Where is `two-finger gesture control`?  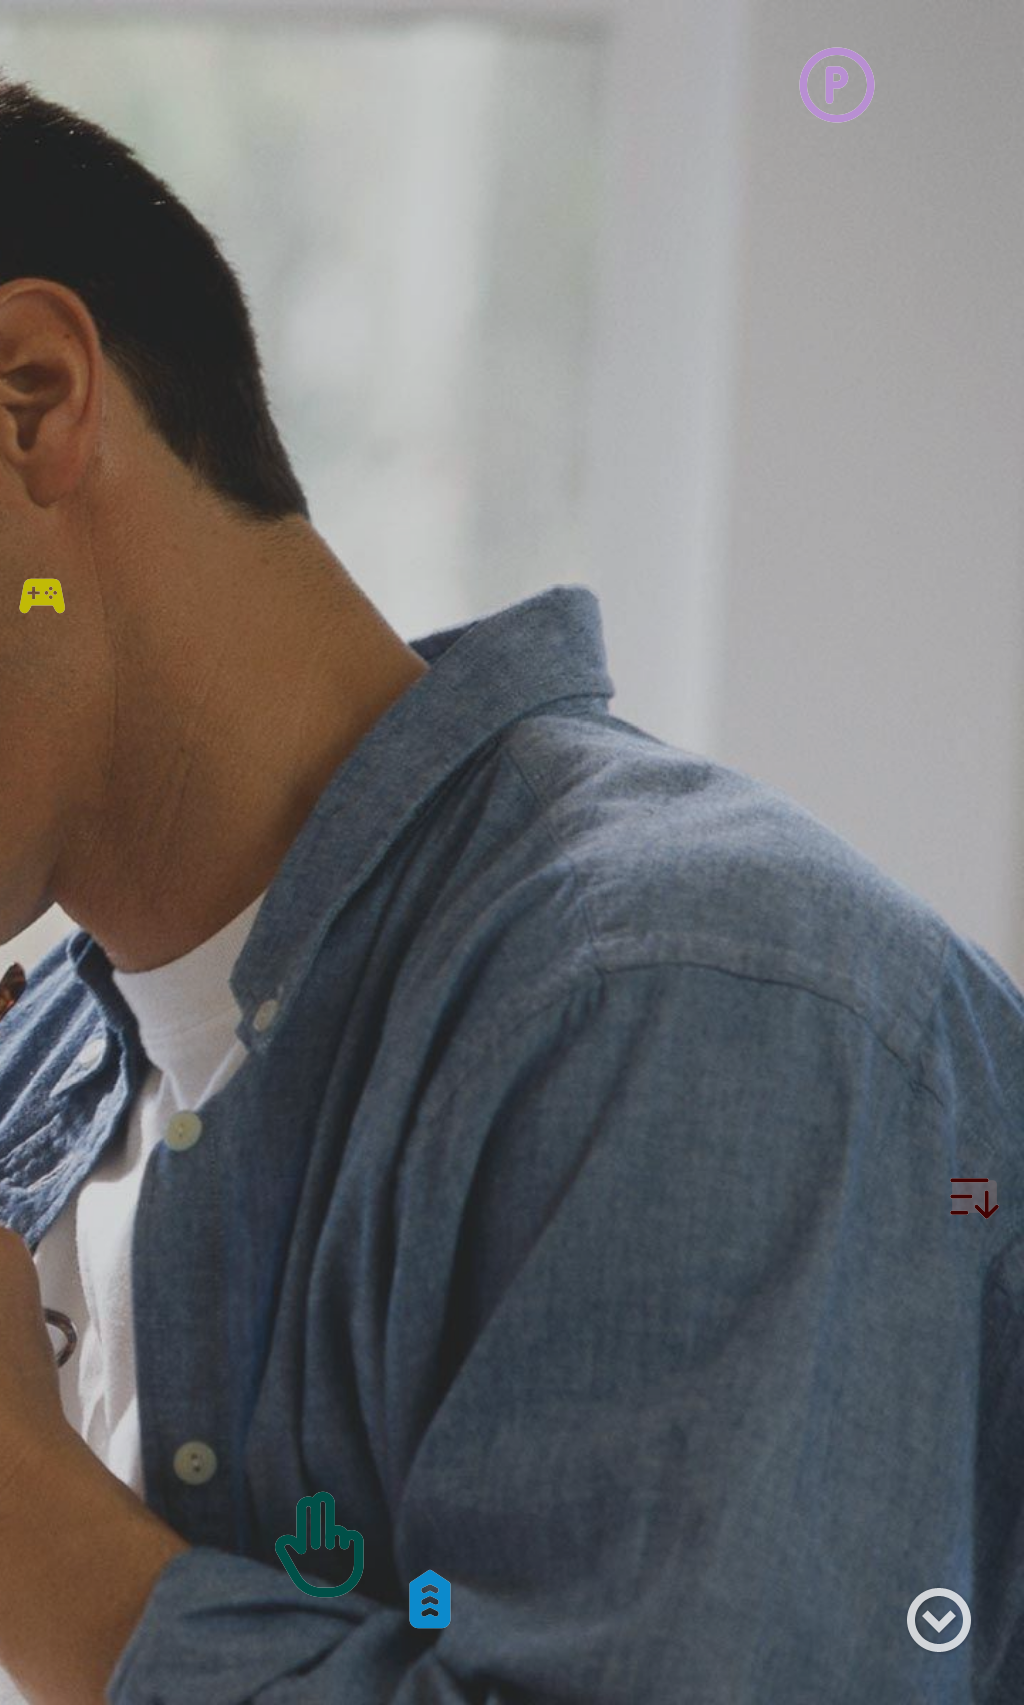 two-finger gesture control is located at coordinates (320, 1544).